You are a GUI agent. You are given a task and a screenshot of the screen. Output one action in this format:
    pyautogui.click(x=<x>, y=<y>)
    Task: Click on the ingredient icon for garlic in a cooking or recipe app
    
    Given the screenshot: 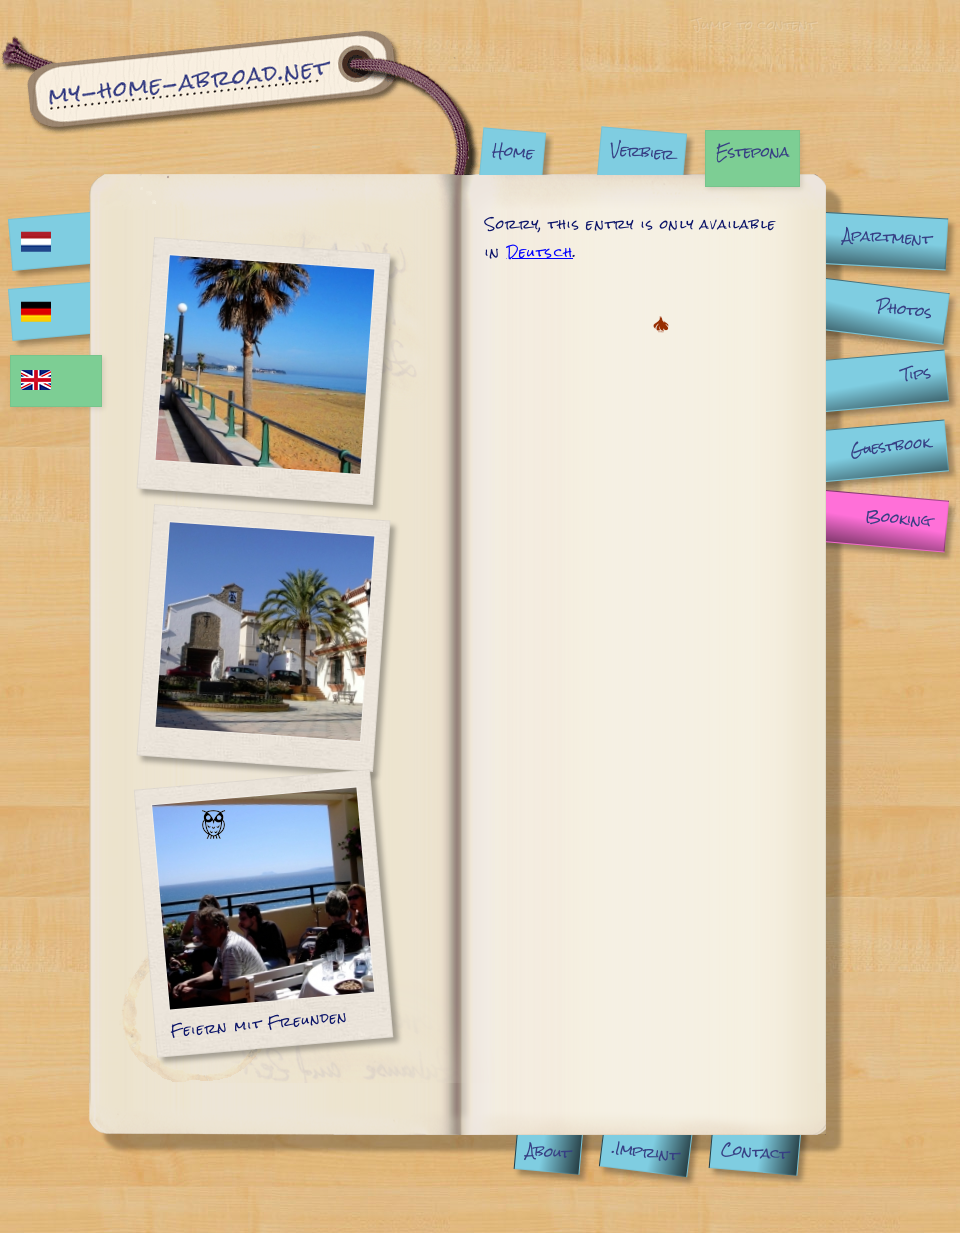 What is the action you would take?
    pyautogui.click(x=661, y=324)
    